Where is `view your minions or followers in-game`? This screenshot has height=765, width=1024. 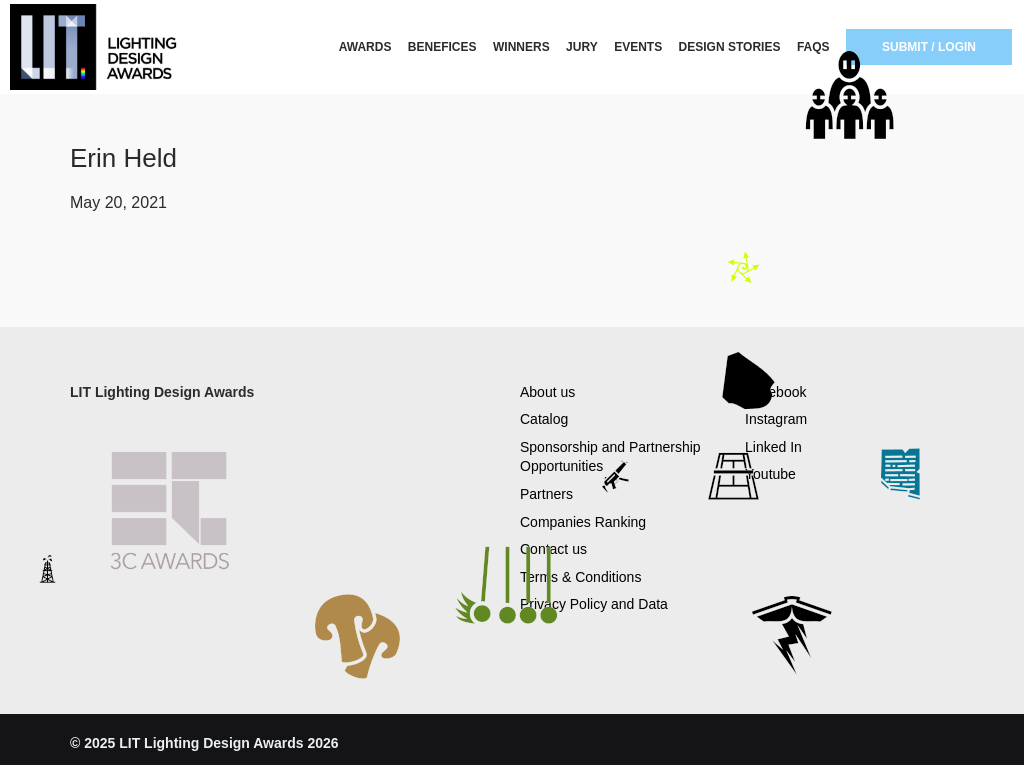
view your minions or followers in-game is located at coordinates (849, 94).